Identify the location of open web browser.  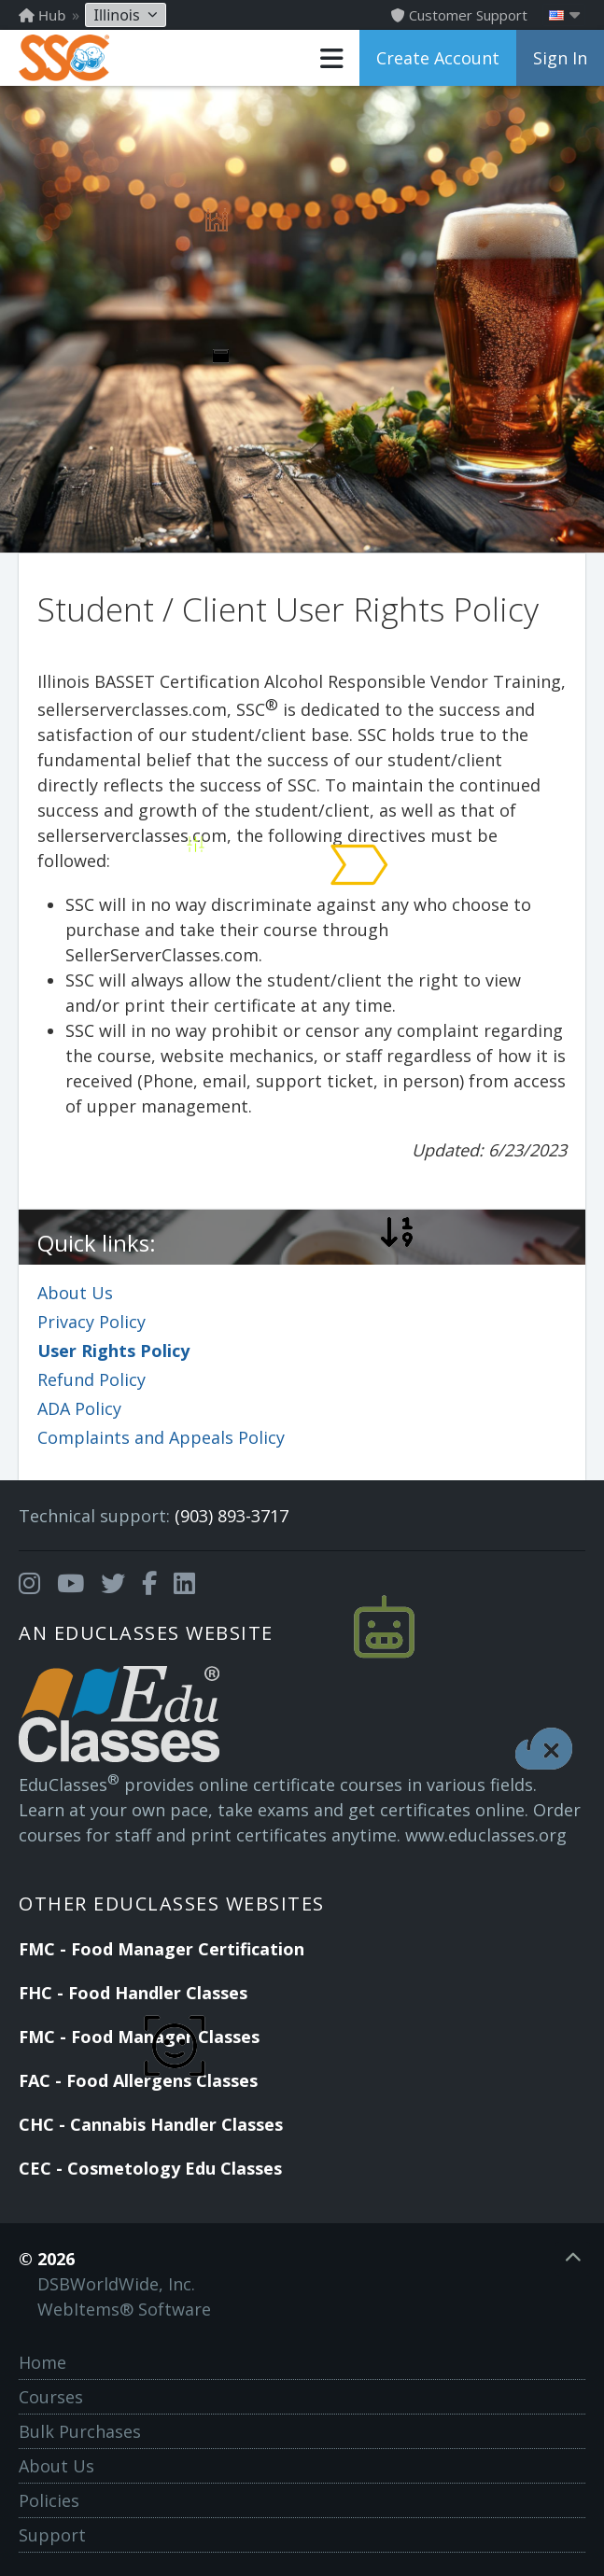
(220, 356).